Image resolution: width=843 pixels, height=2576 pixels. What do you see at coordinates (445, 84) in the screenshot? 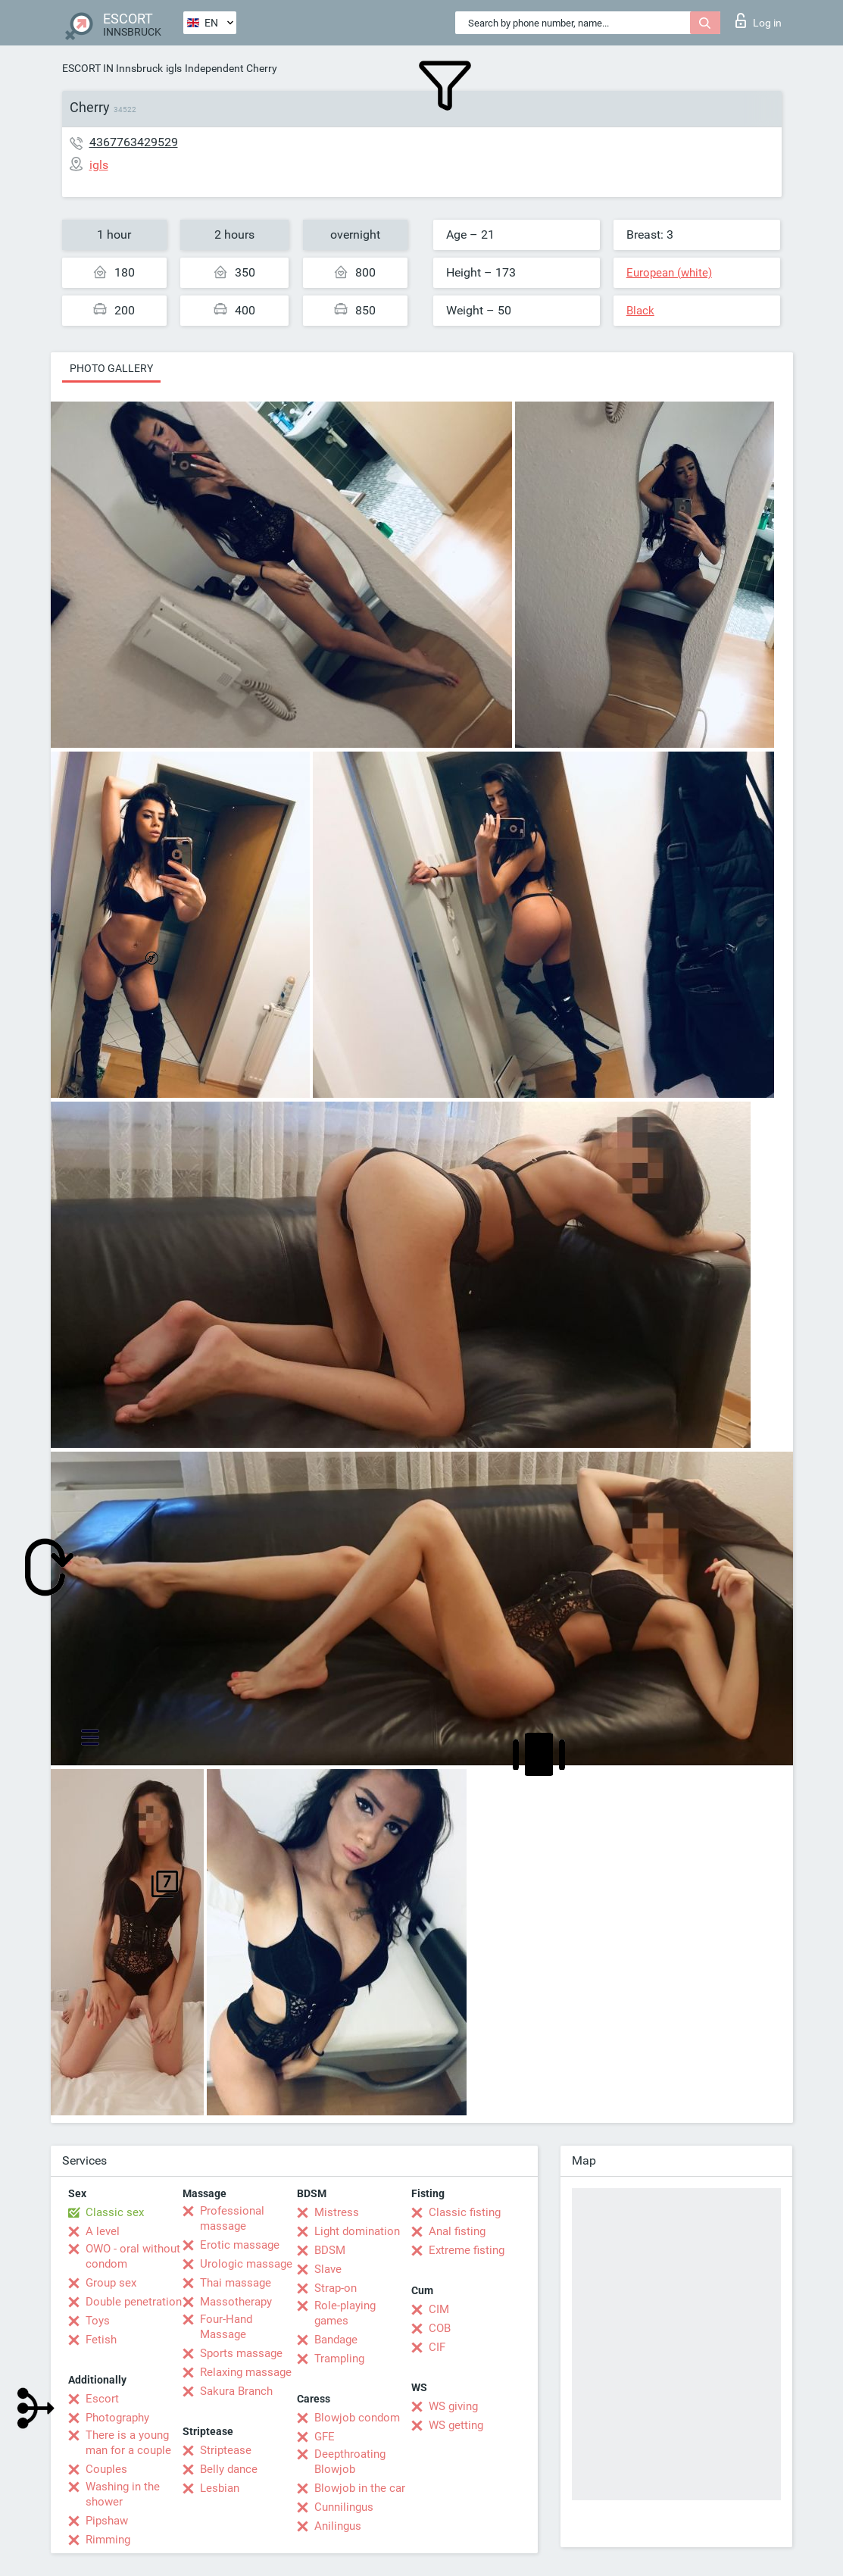
I see `filter or sort content` at bounding box center [445, 84].